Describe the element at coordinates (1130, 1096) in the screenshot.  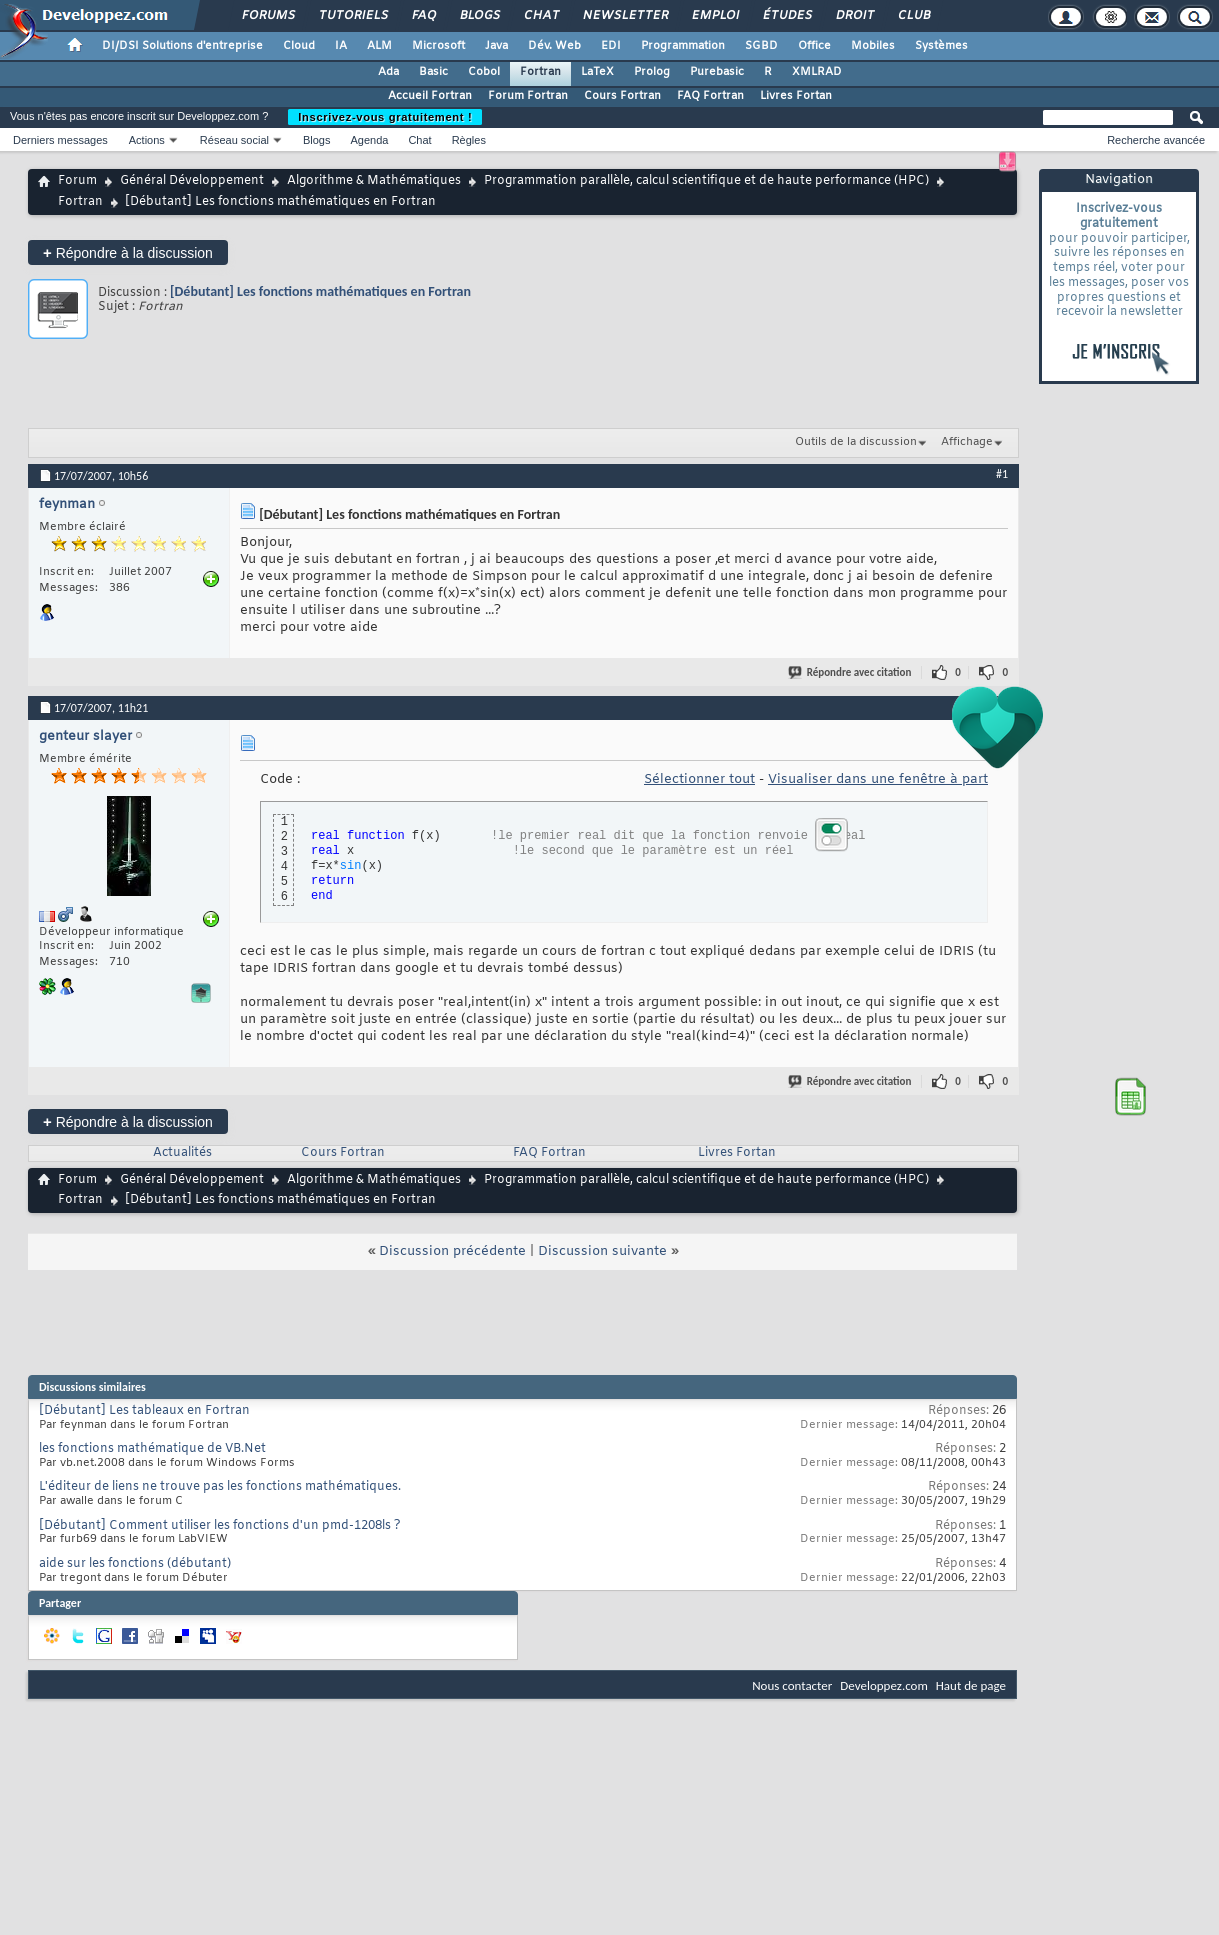
I see `open an opendocument spreadsheet file` at that location.